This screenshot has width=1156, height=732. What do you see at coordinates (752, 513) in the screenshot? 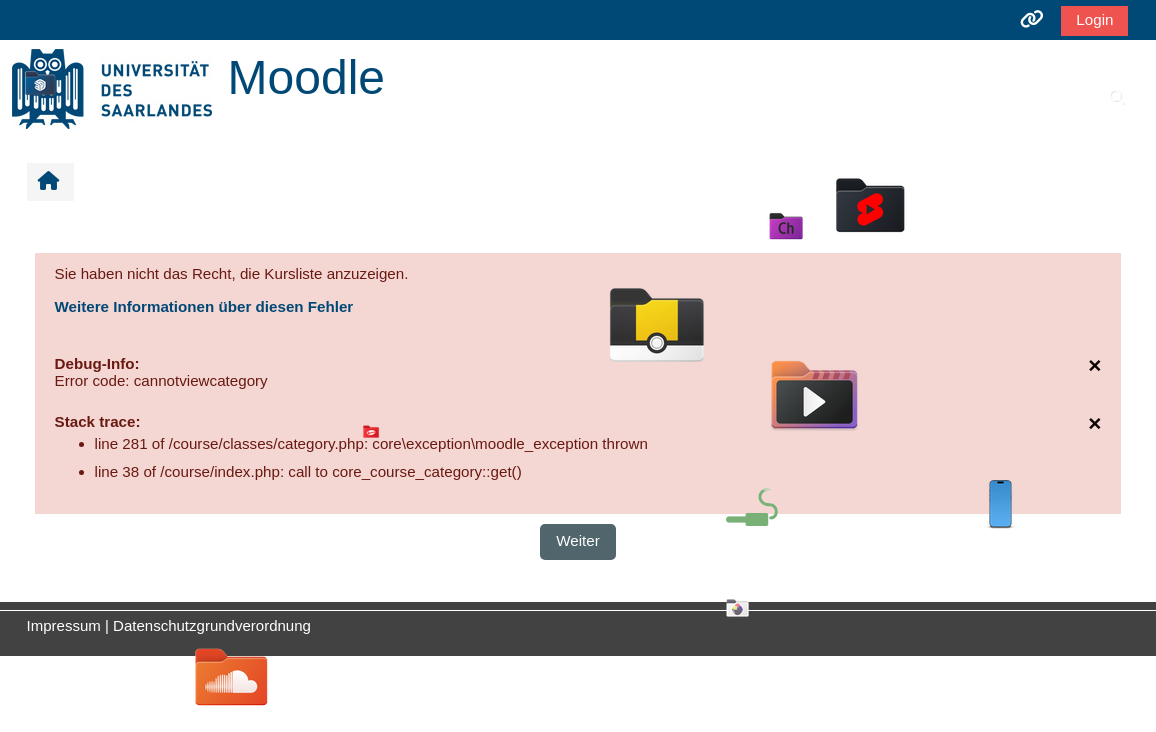
I see `audio output via headphones` at bounding box center [752, 513].